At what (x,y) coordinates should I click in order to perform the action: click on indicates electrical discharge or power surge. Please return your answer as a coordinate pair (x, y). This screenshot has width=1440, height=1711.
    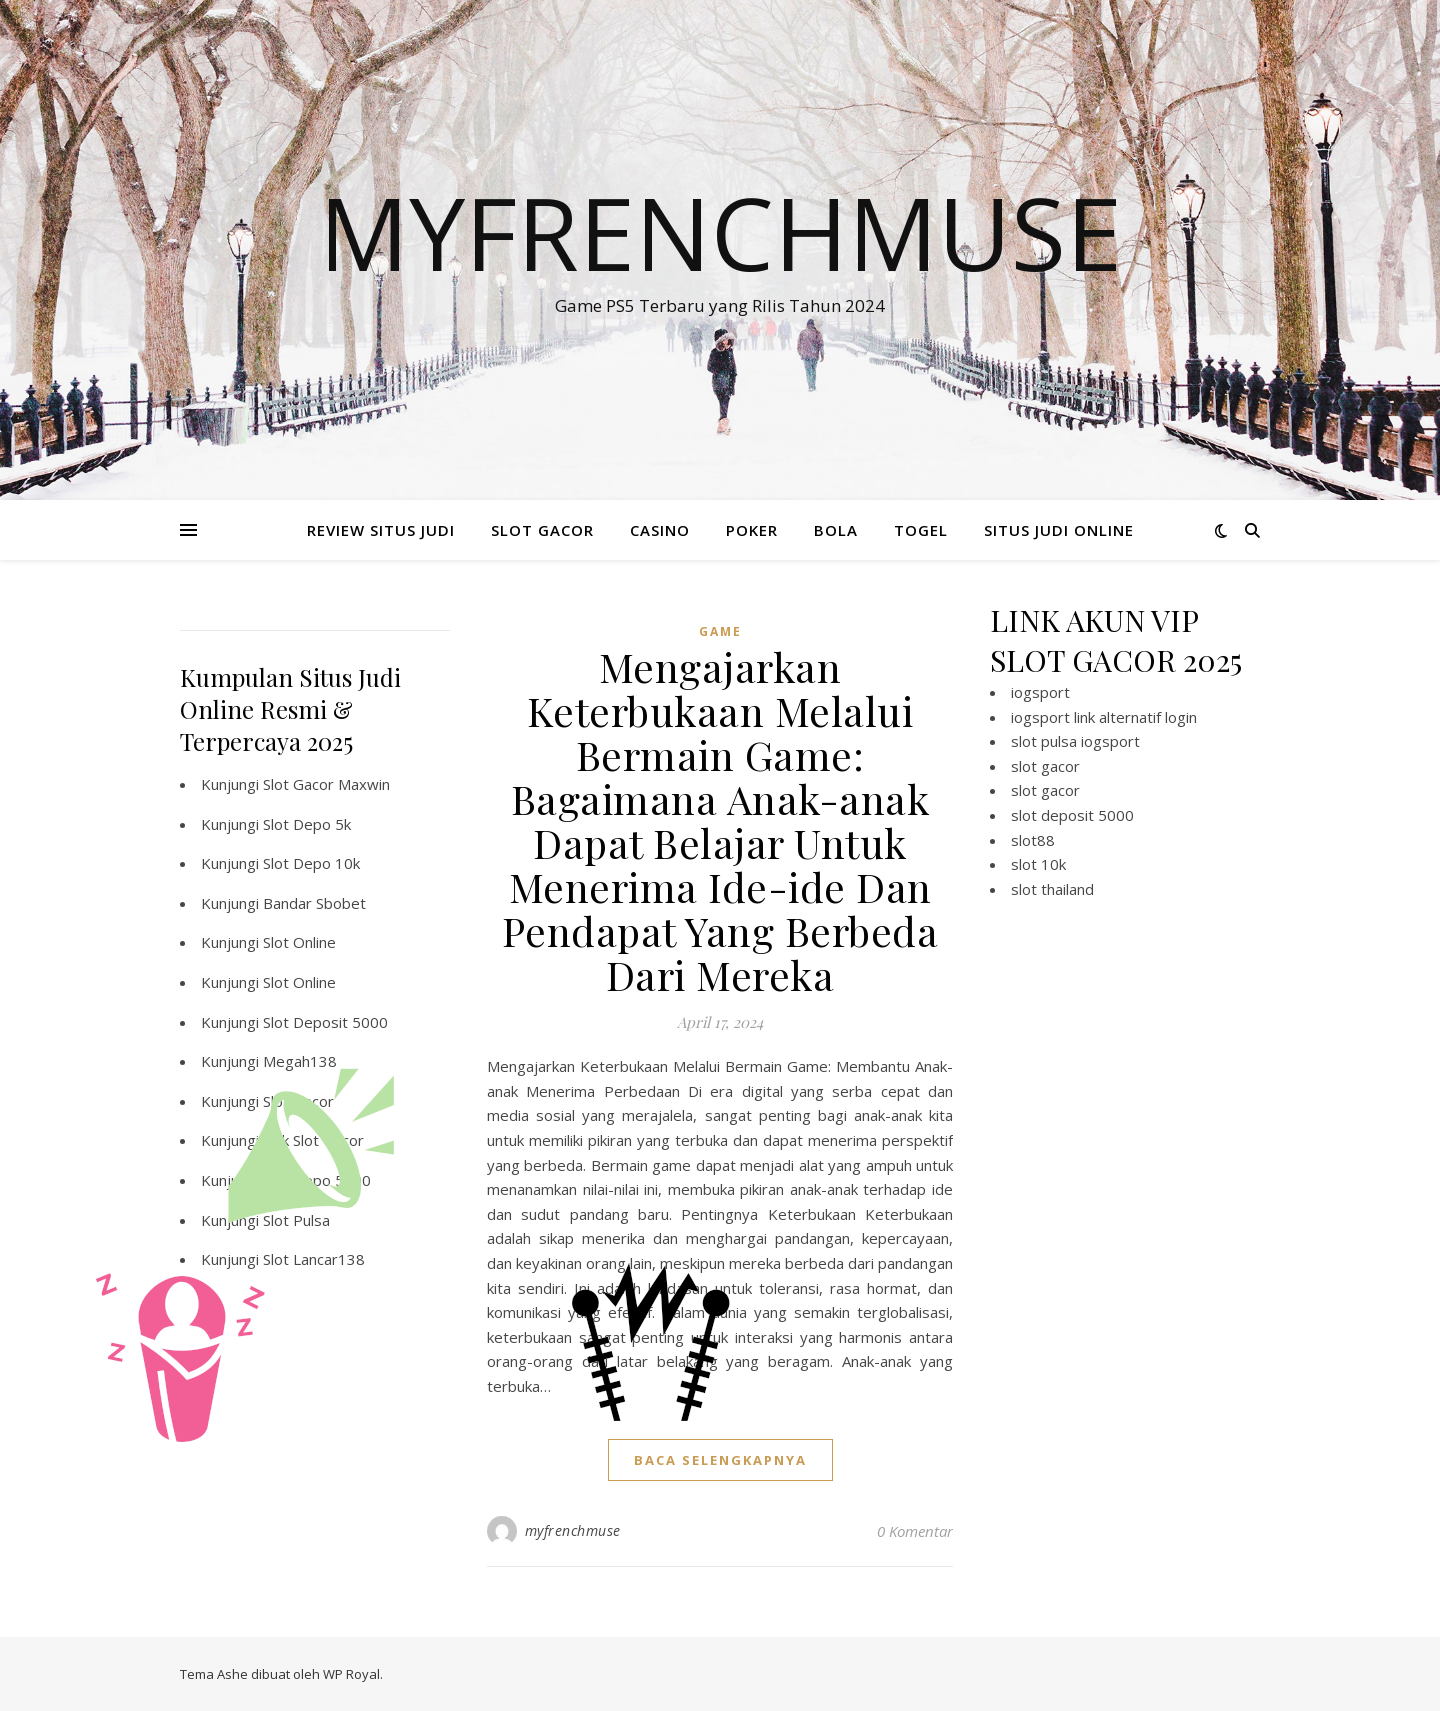
    Looking at the image, I should click on (650, 1341).